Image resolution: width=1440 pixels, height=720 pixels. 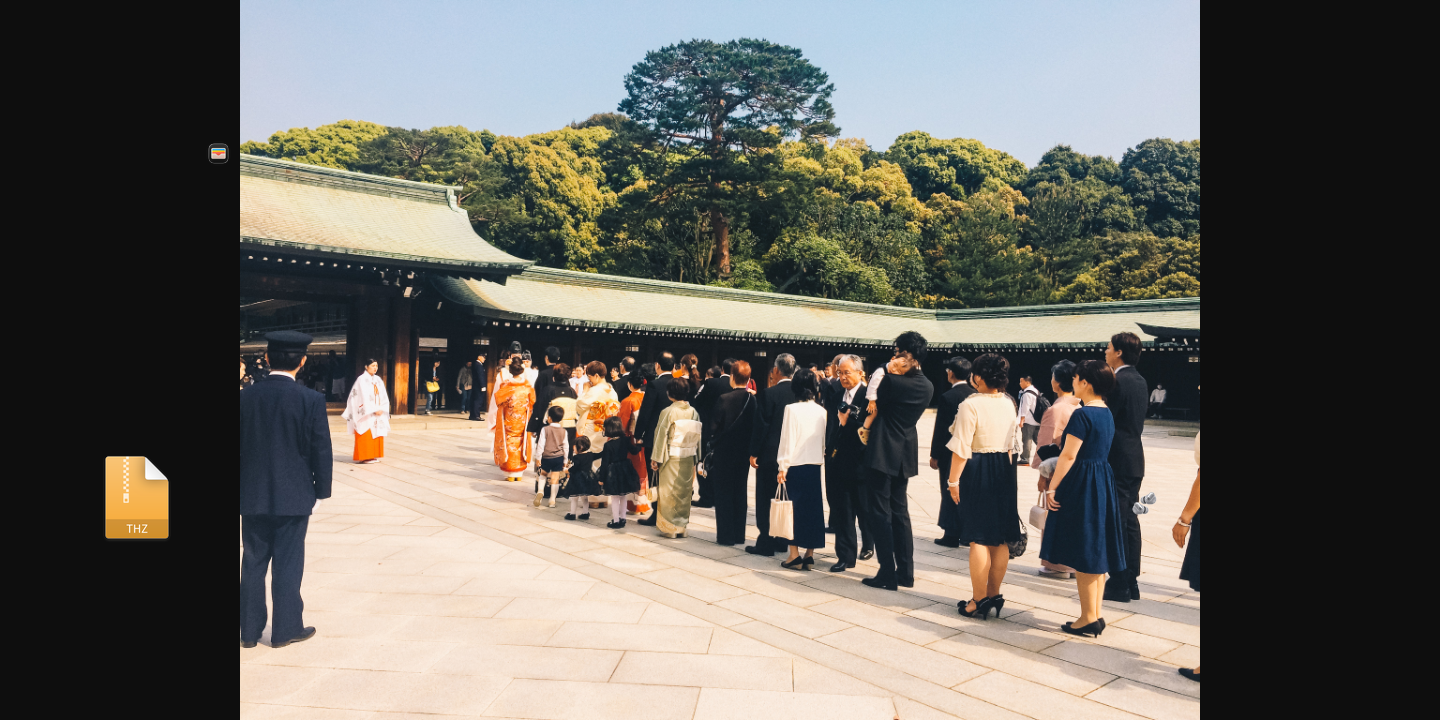 I want to click on a compressed THZ archive file, so click(x=137, y=499).